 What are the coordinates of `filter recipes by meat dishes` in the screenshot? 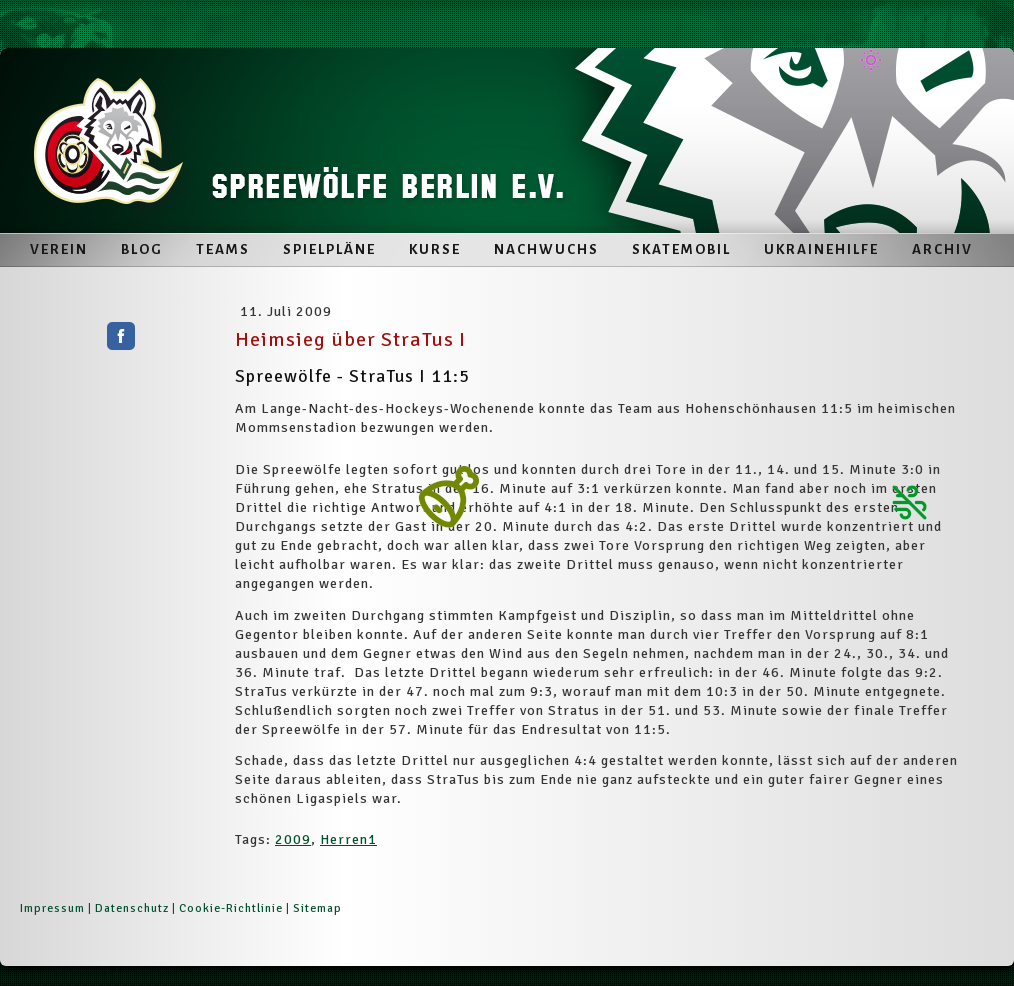 It's located at (449, 495).